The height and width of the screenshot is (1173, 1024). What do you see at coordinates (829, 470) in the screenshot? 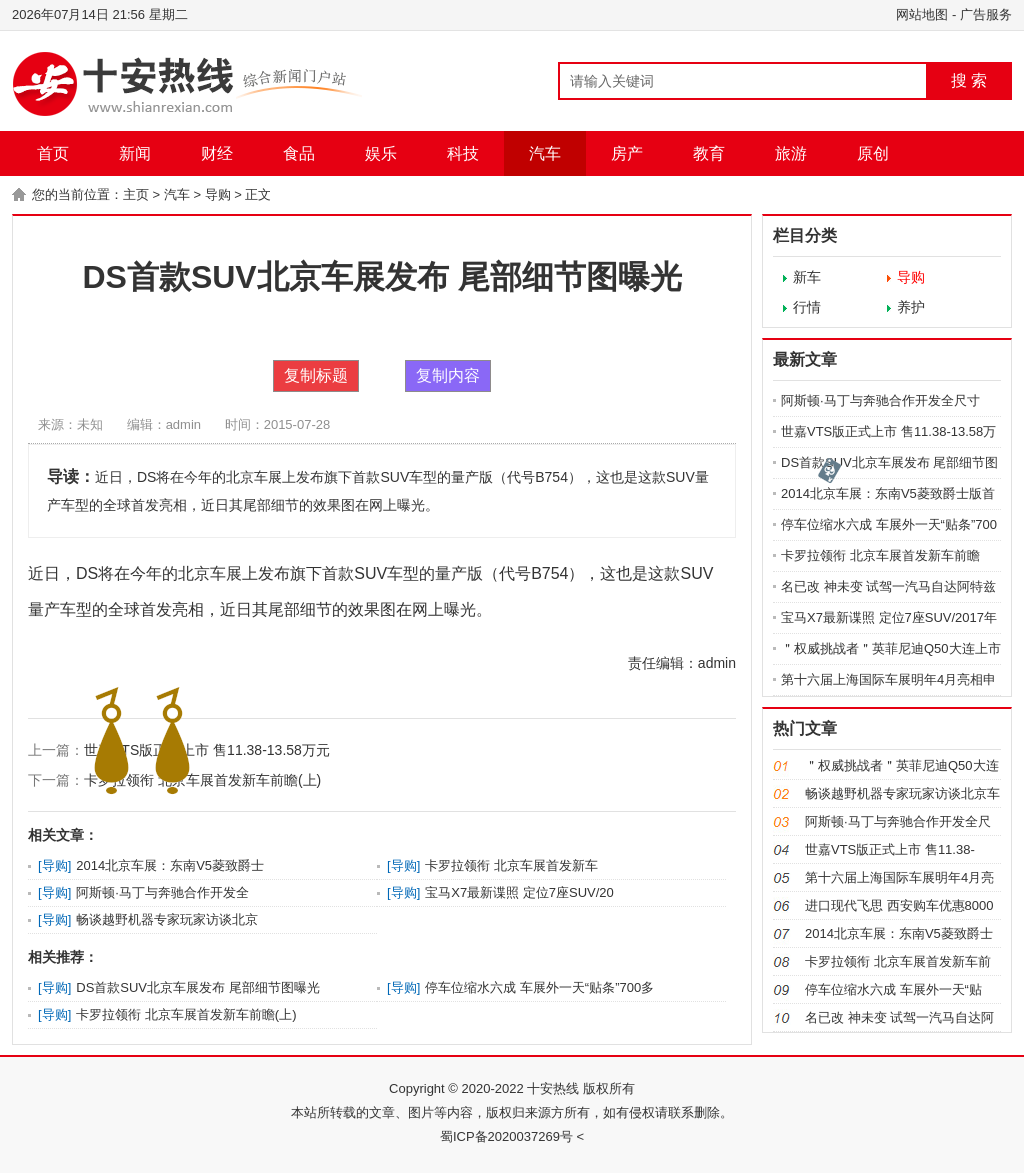
I see `ace of spades playing card` at bounding box center [829, 470].